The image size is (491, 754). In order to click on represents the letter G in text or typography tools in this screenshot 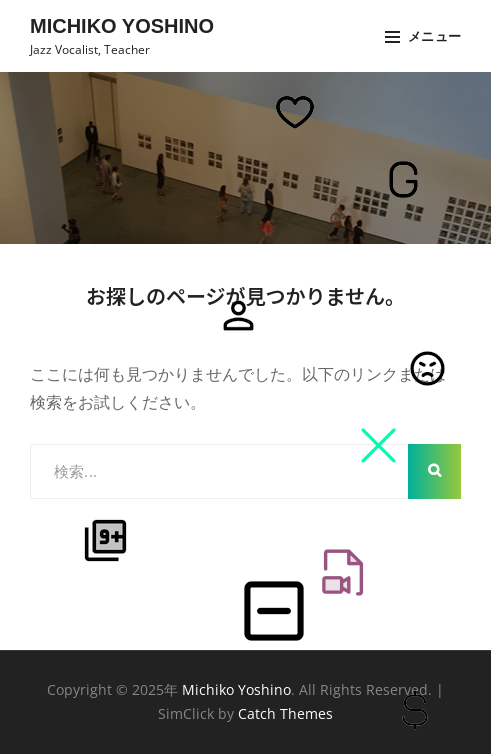, I will do `click(403, 179)`.